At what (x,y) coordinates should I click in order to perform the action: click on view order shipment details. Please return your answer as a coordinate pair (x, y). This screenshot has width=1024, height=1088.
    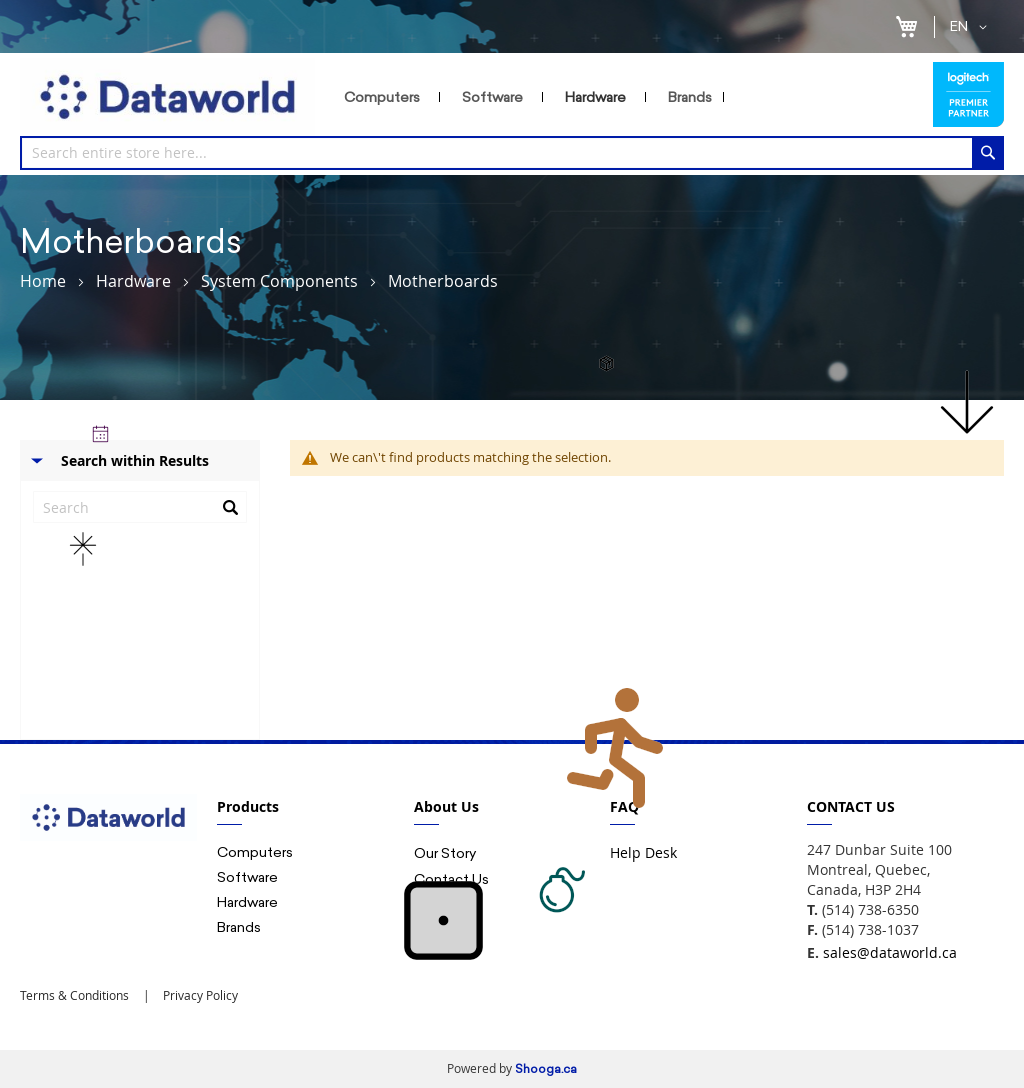
    Looking at the image, I should click on (606, 363).